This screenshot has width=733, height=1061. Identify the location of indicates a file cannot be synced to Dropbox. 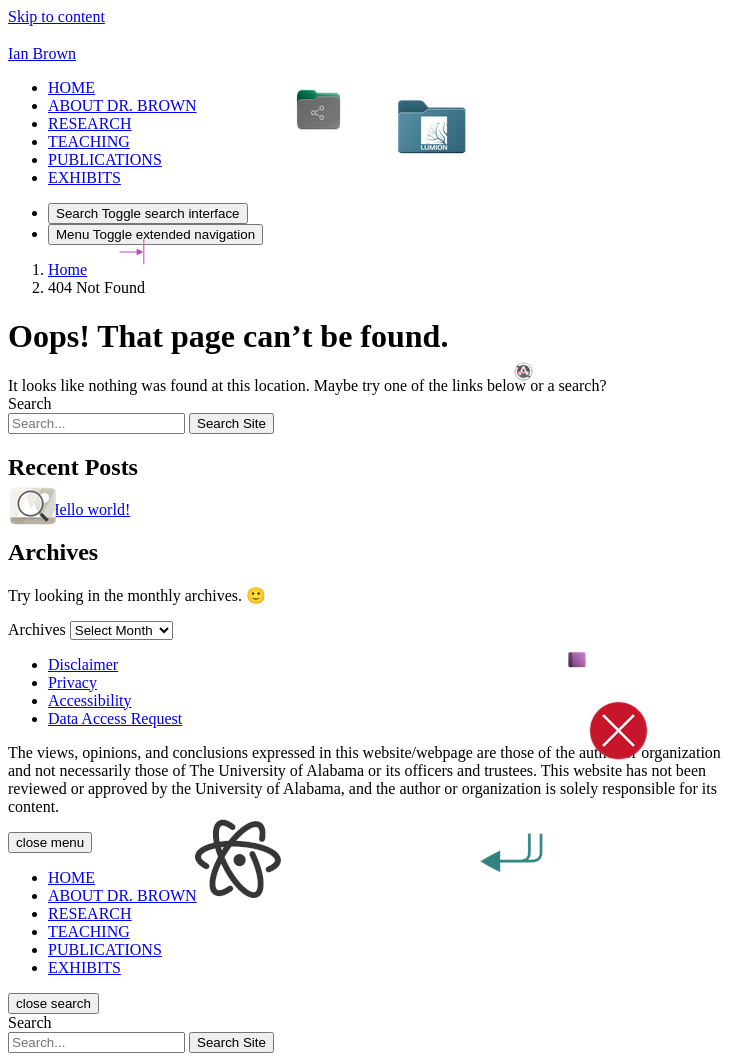
(618, 730).